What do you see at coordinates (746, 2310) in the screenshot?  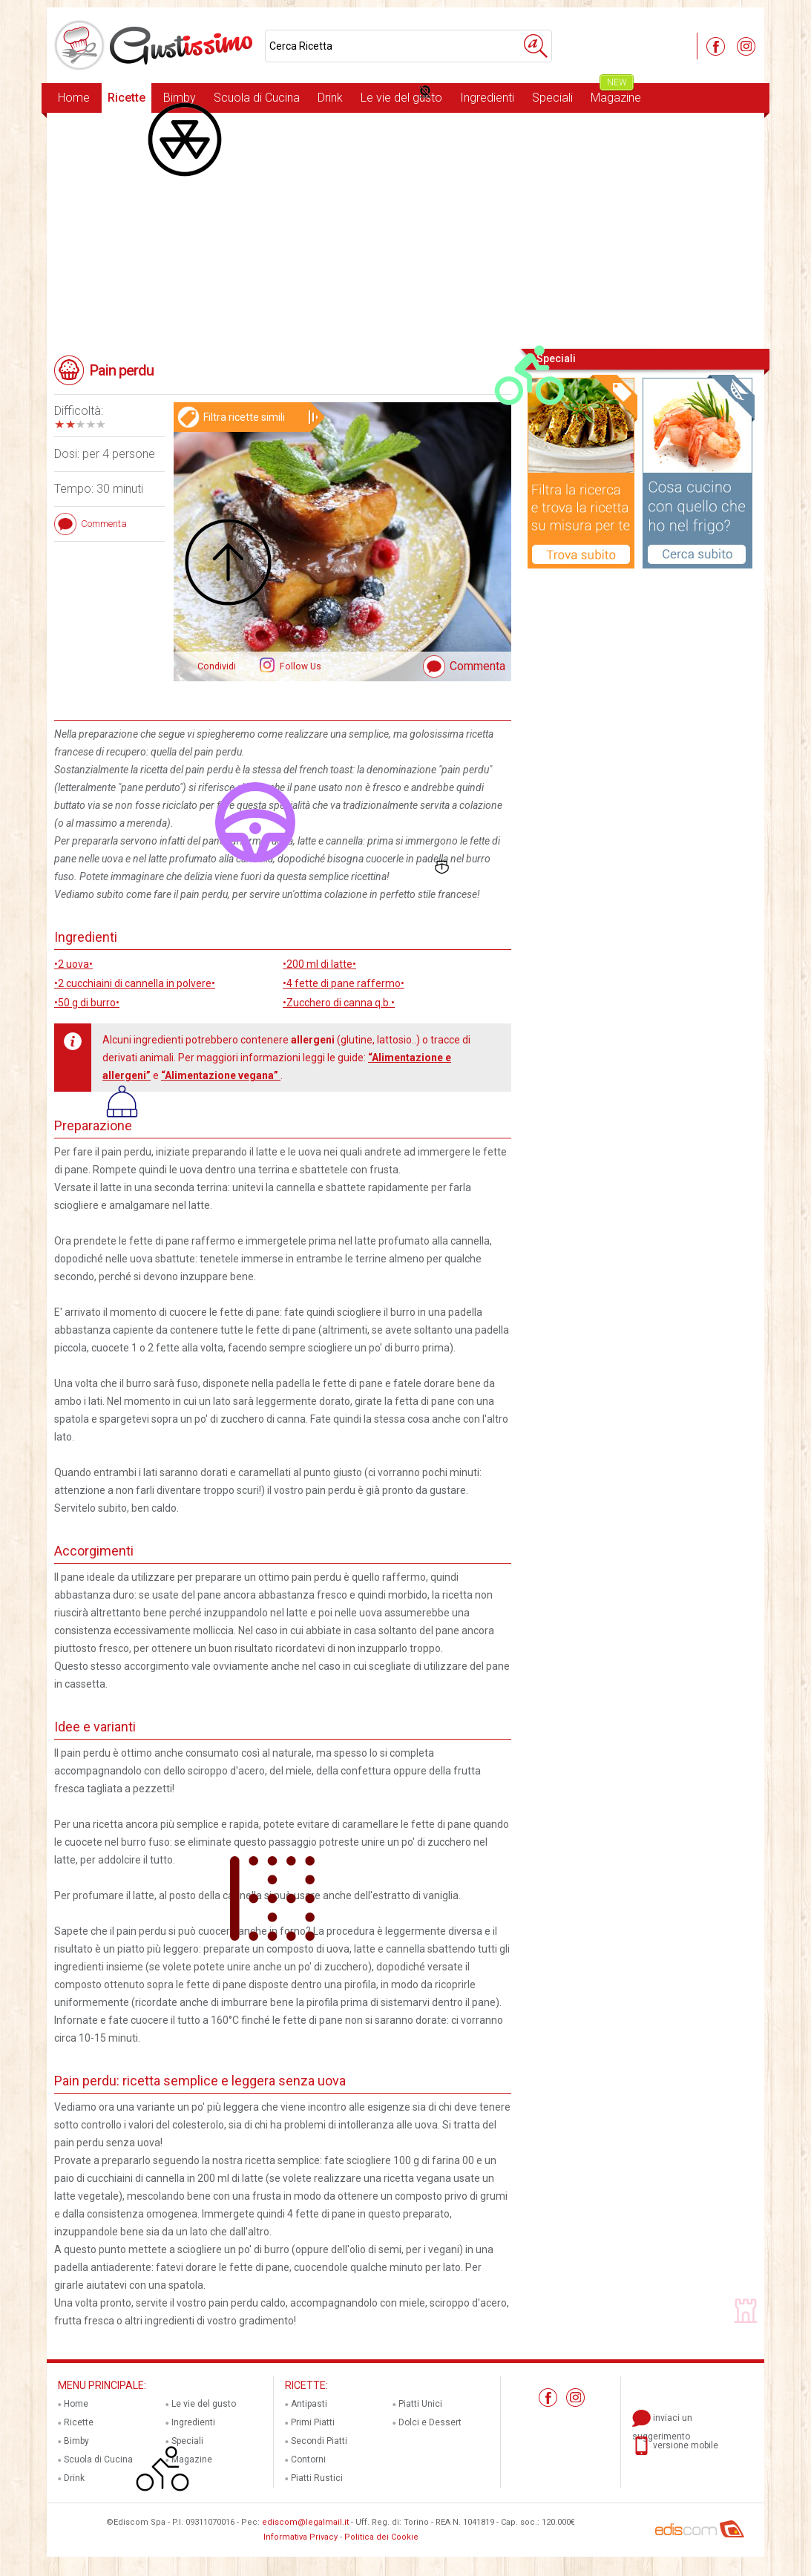 I see `access castle or fortress-themed content` at bounding box center [746, 2310].